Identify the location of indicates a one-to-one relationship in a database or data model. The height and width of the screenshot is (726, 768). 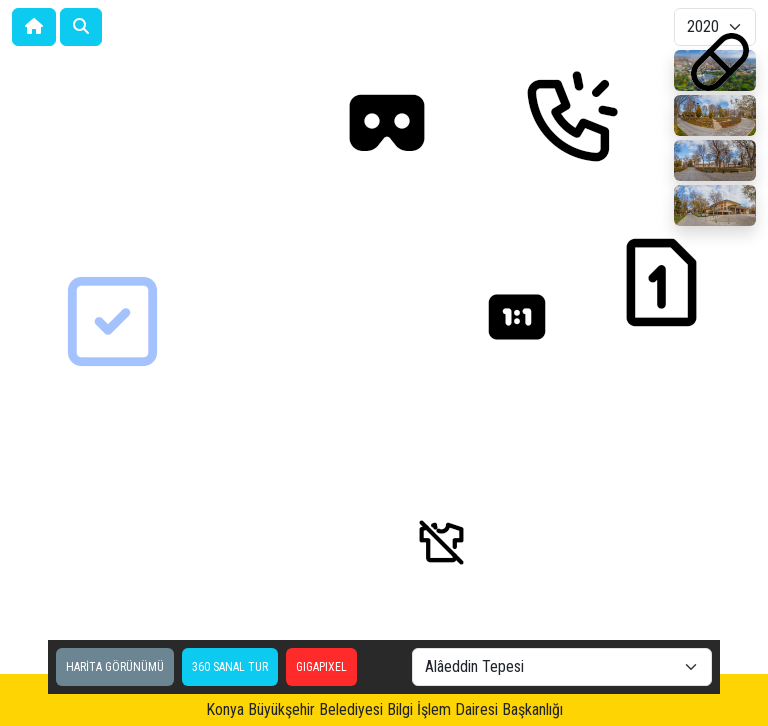
(517, 317).